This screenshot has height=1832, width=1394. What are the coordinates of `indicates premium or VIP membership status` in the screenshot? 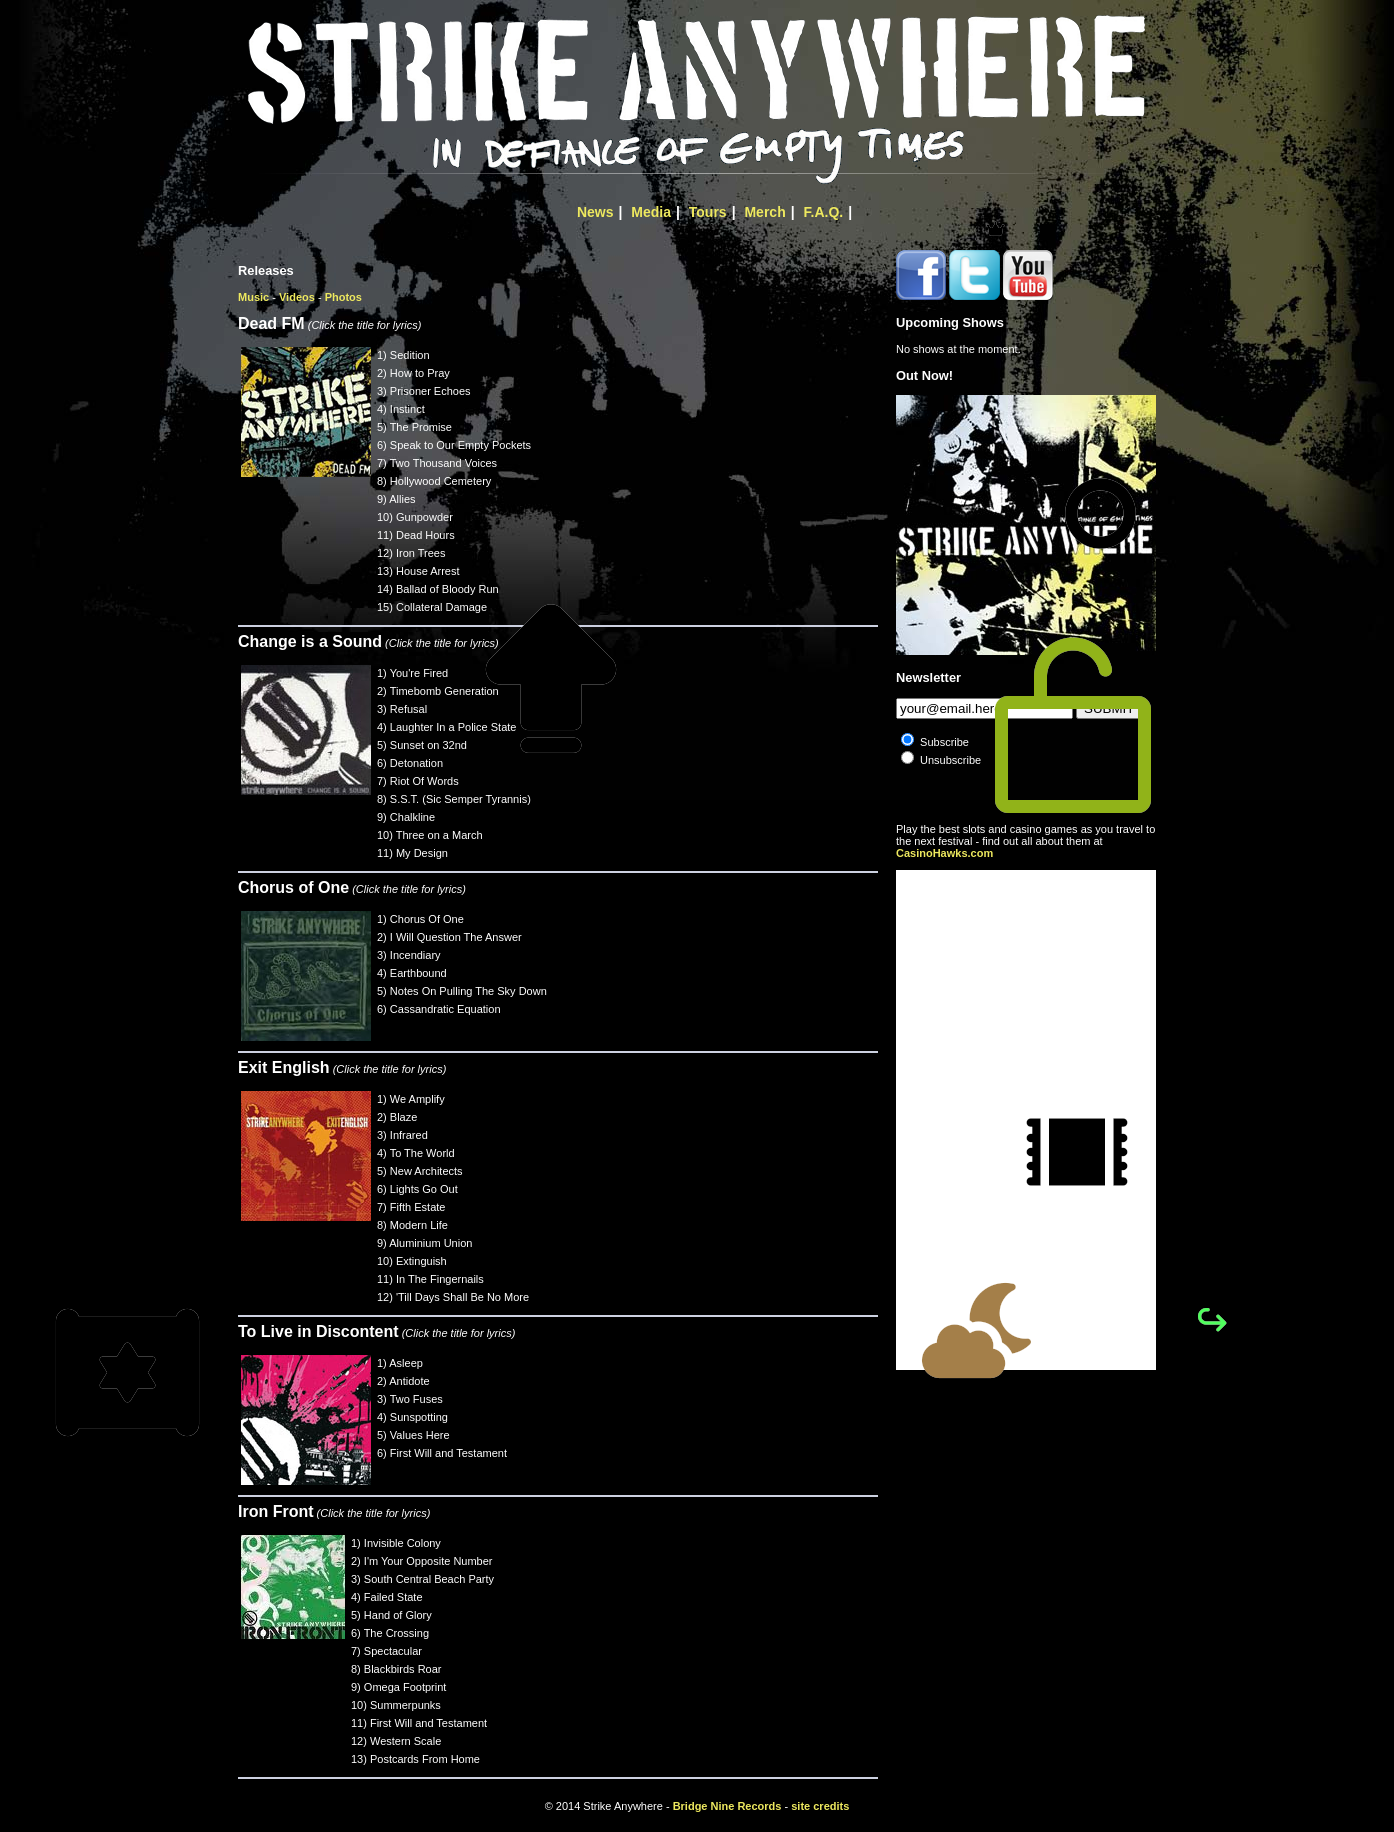 It's located at (995, 229).